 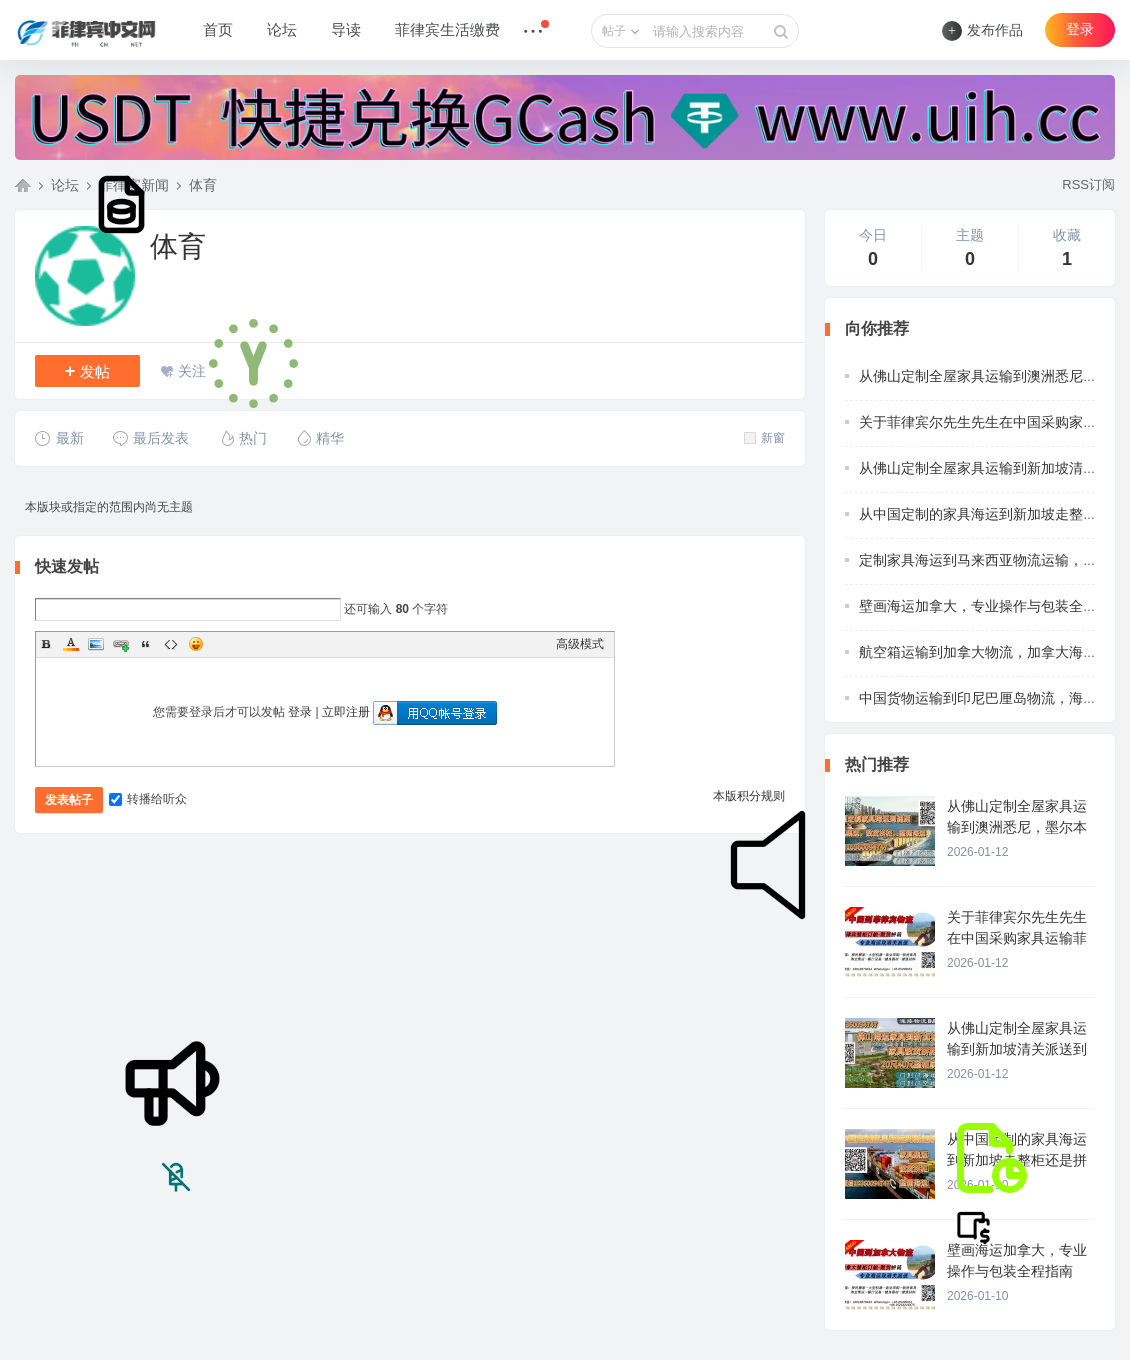 I want to click on view file analytics or report, so click(x=992, y=1158).